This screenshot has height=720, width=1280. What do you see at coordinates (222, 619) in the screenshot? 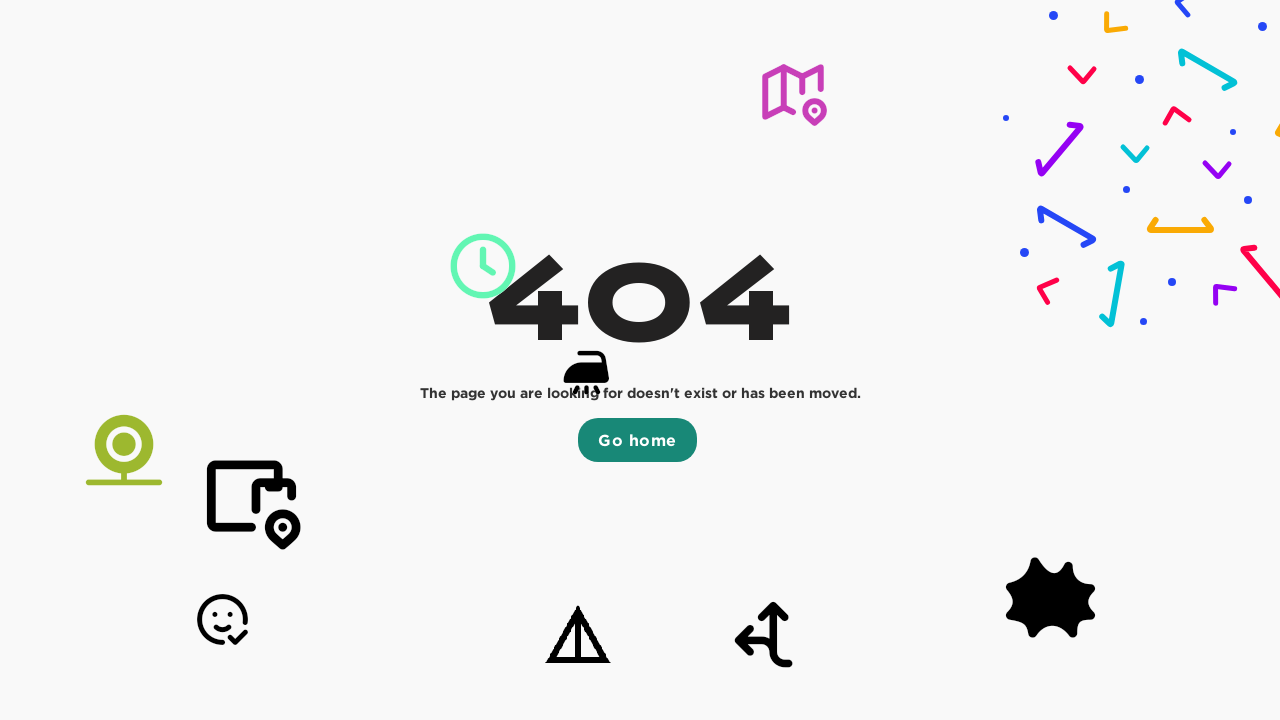
I see `confirm mood or emotional check-in` at bounding box center [222, 619].